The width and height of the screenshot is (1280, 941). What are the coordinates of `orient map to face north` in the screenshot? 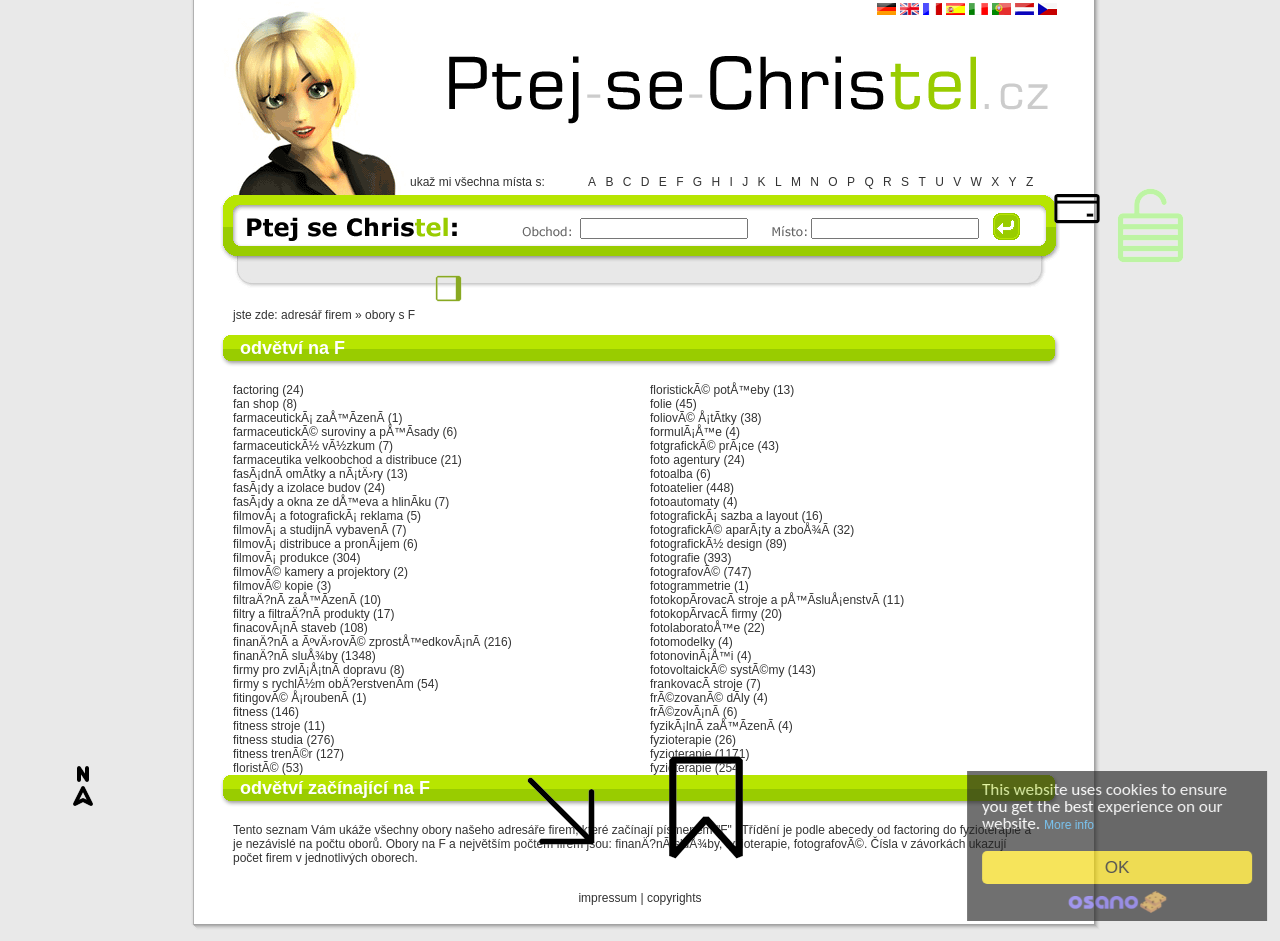 It's located at (83, 786).